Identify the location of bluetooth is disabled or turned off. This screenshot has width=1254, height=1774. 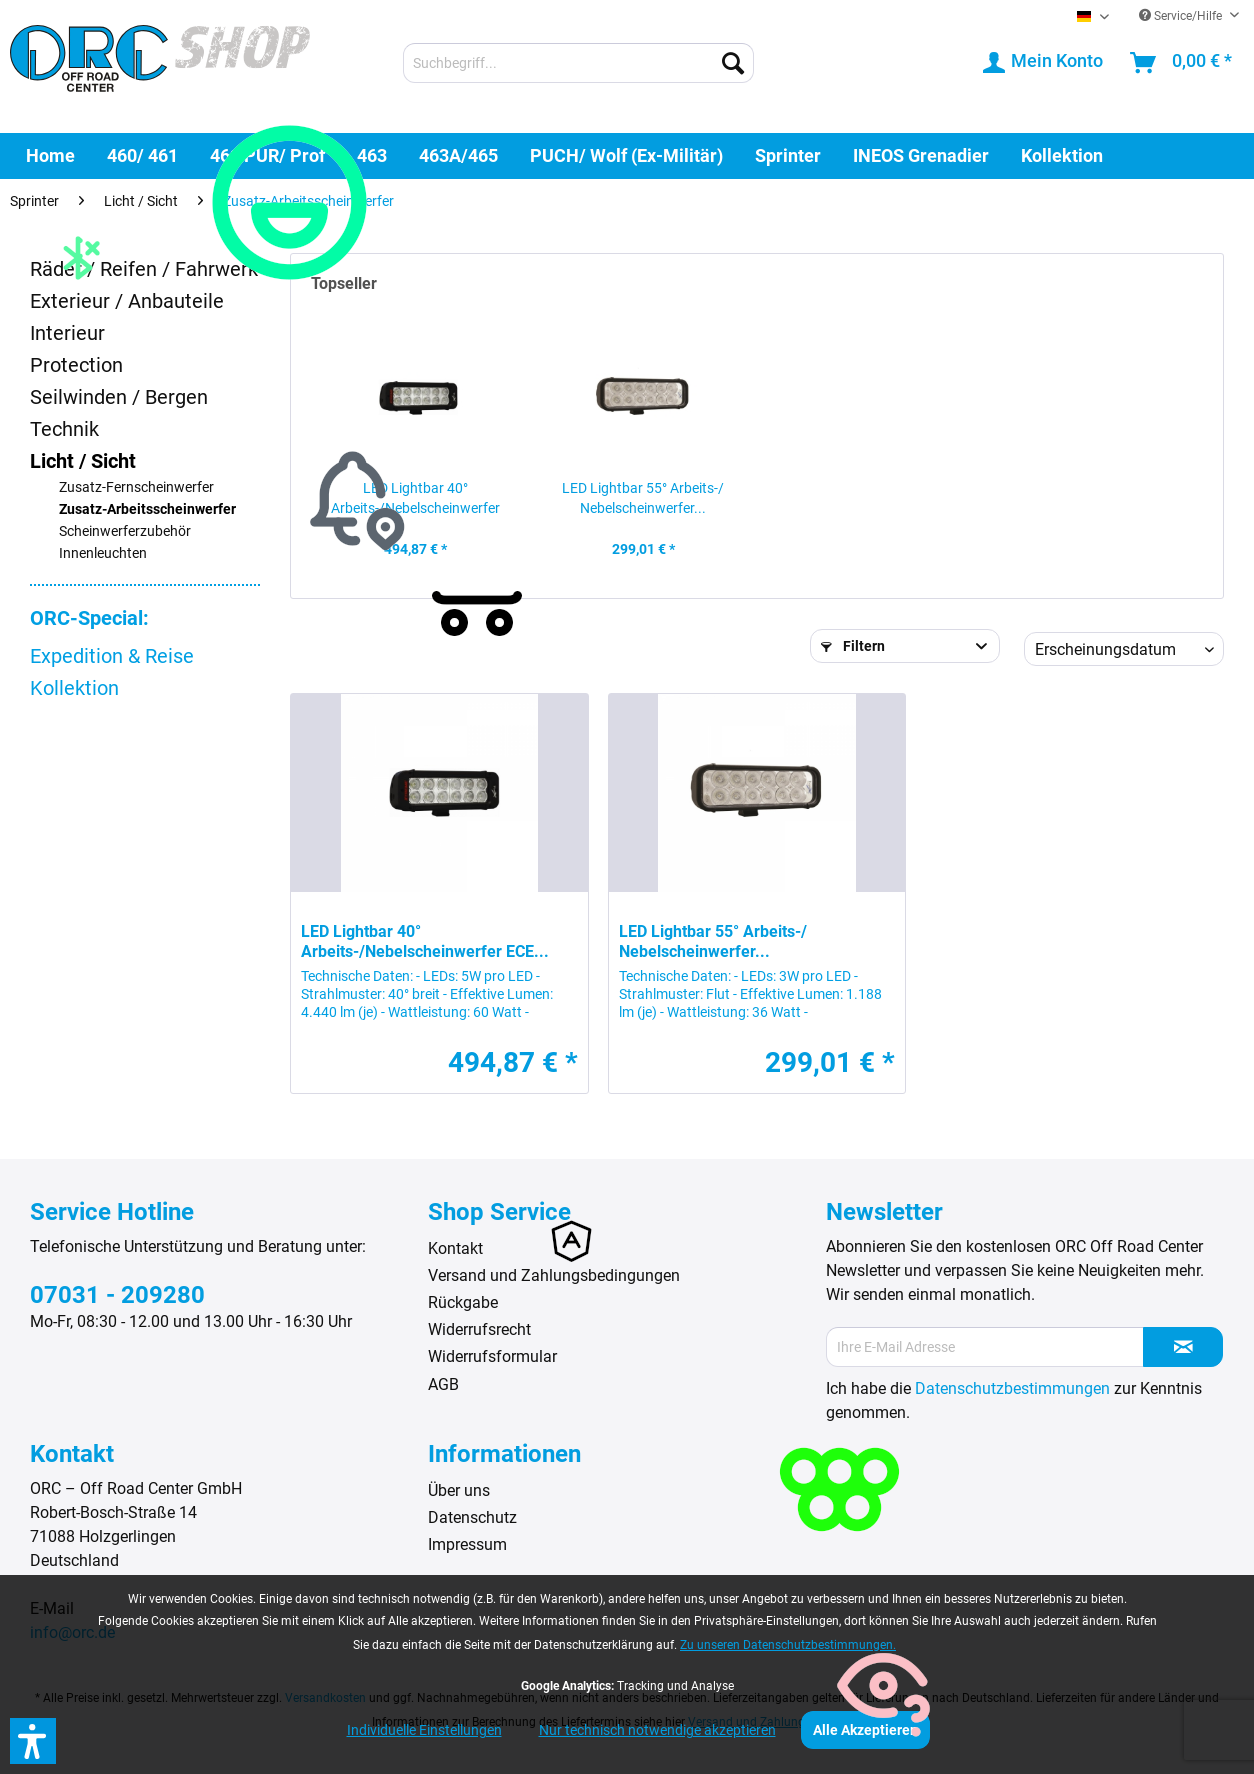
(78, 258).